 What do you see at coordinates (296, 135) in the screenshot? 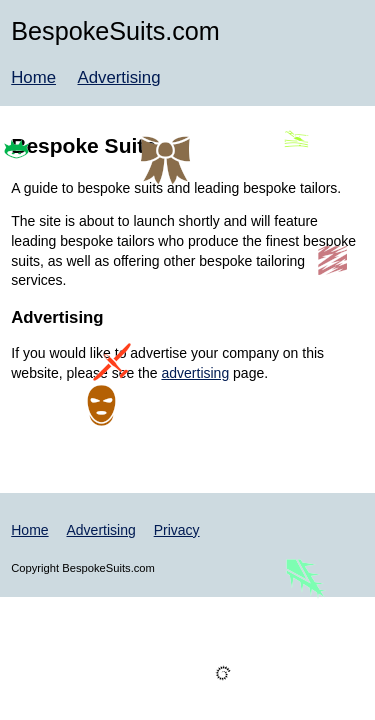
I see `farming or agriculture tool indicator` at bounding box center [296, 135].